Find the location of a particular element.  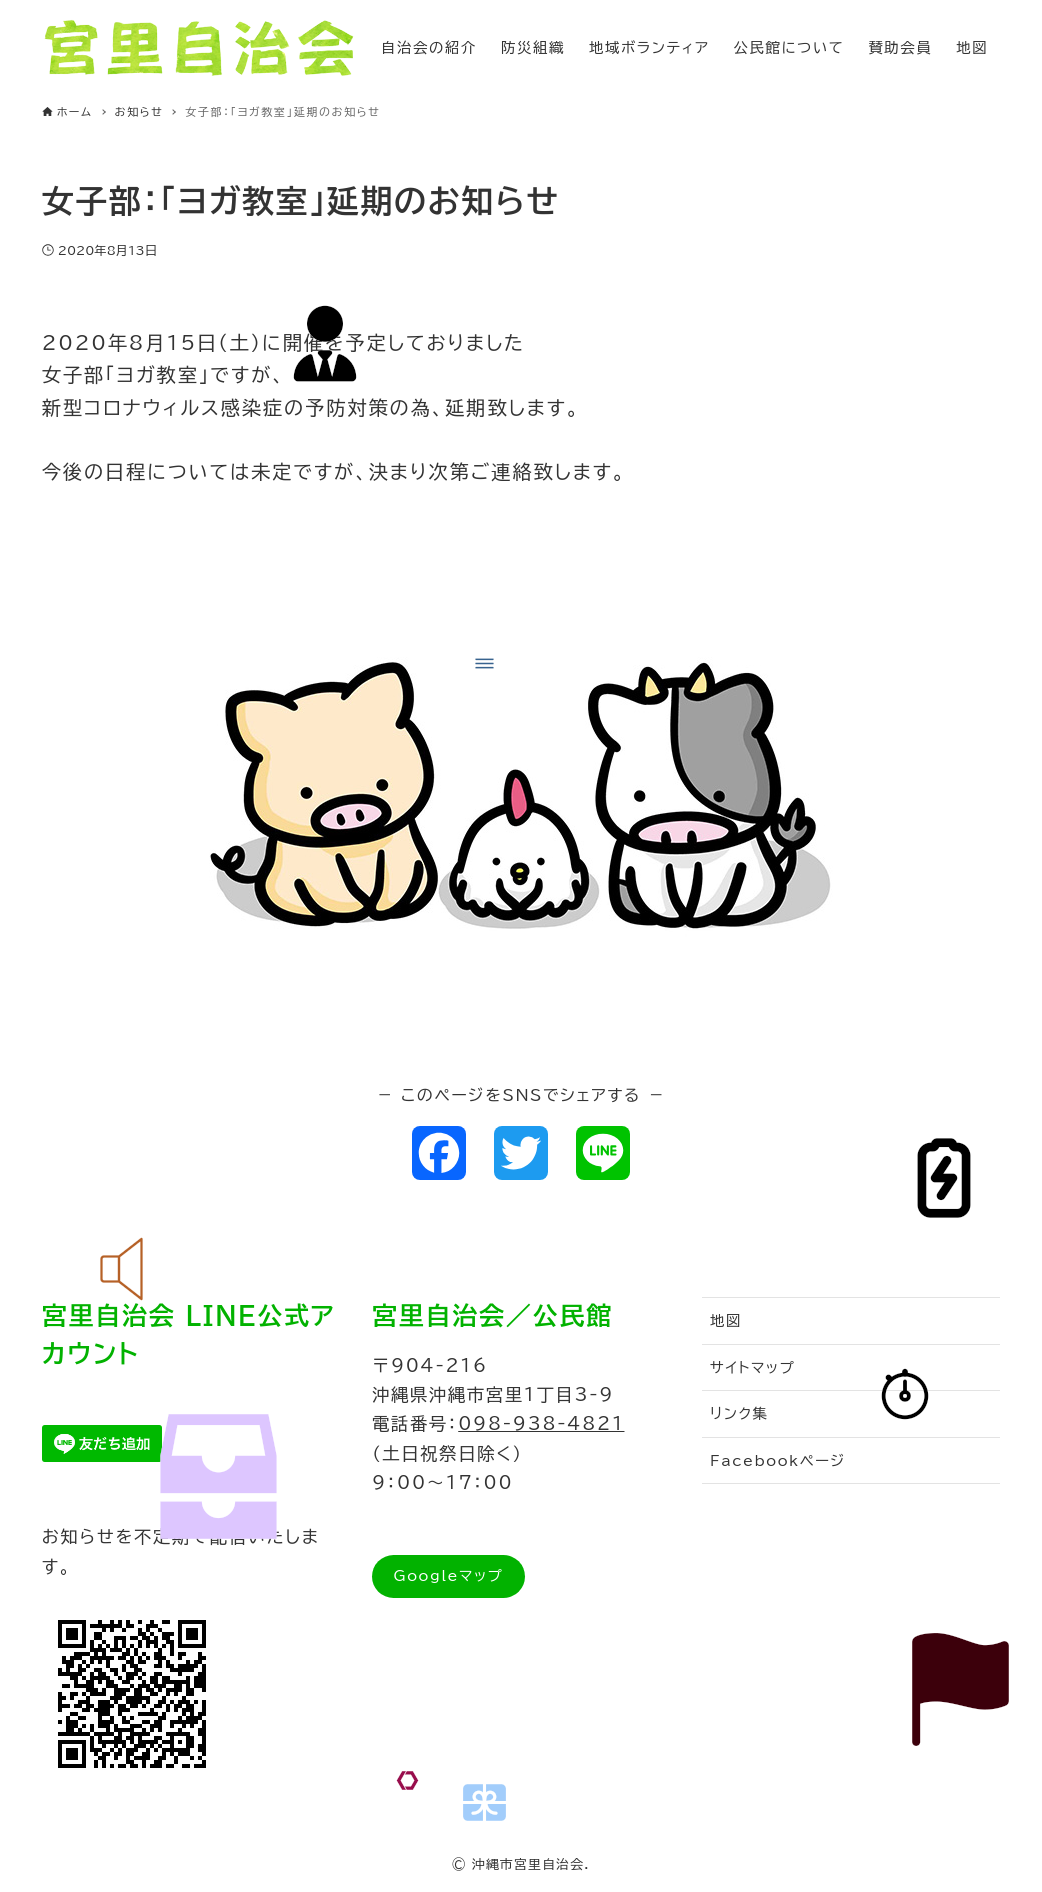

start or view a timer is located at coordinates (905, 1394).